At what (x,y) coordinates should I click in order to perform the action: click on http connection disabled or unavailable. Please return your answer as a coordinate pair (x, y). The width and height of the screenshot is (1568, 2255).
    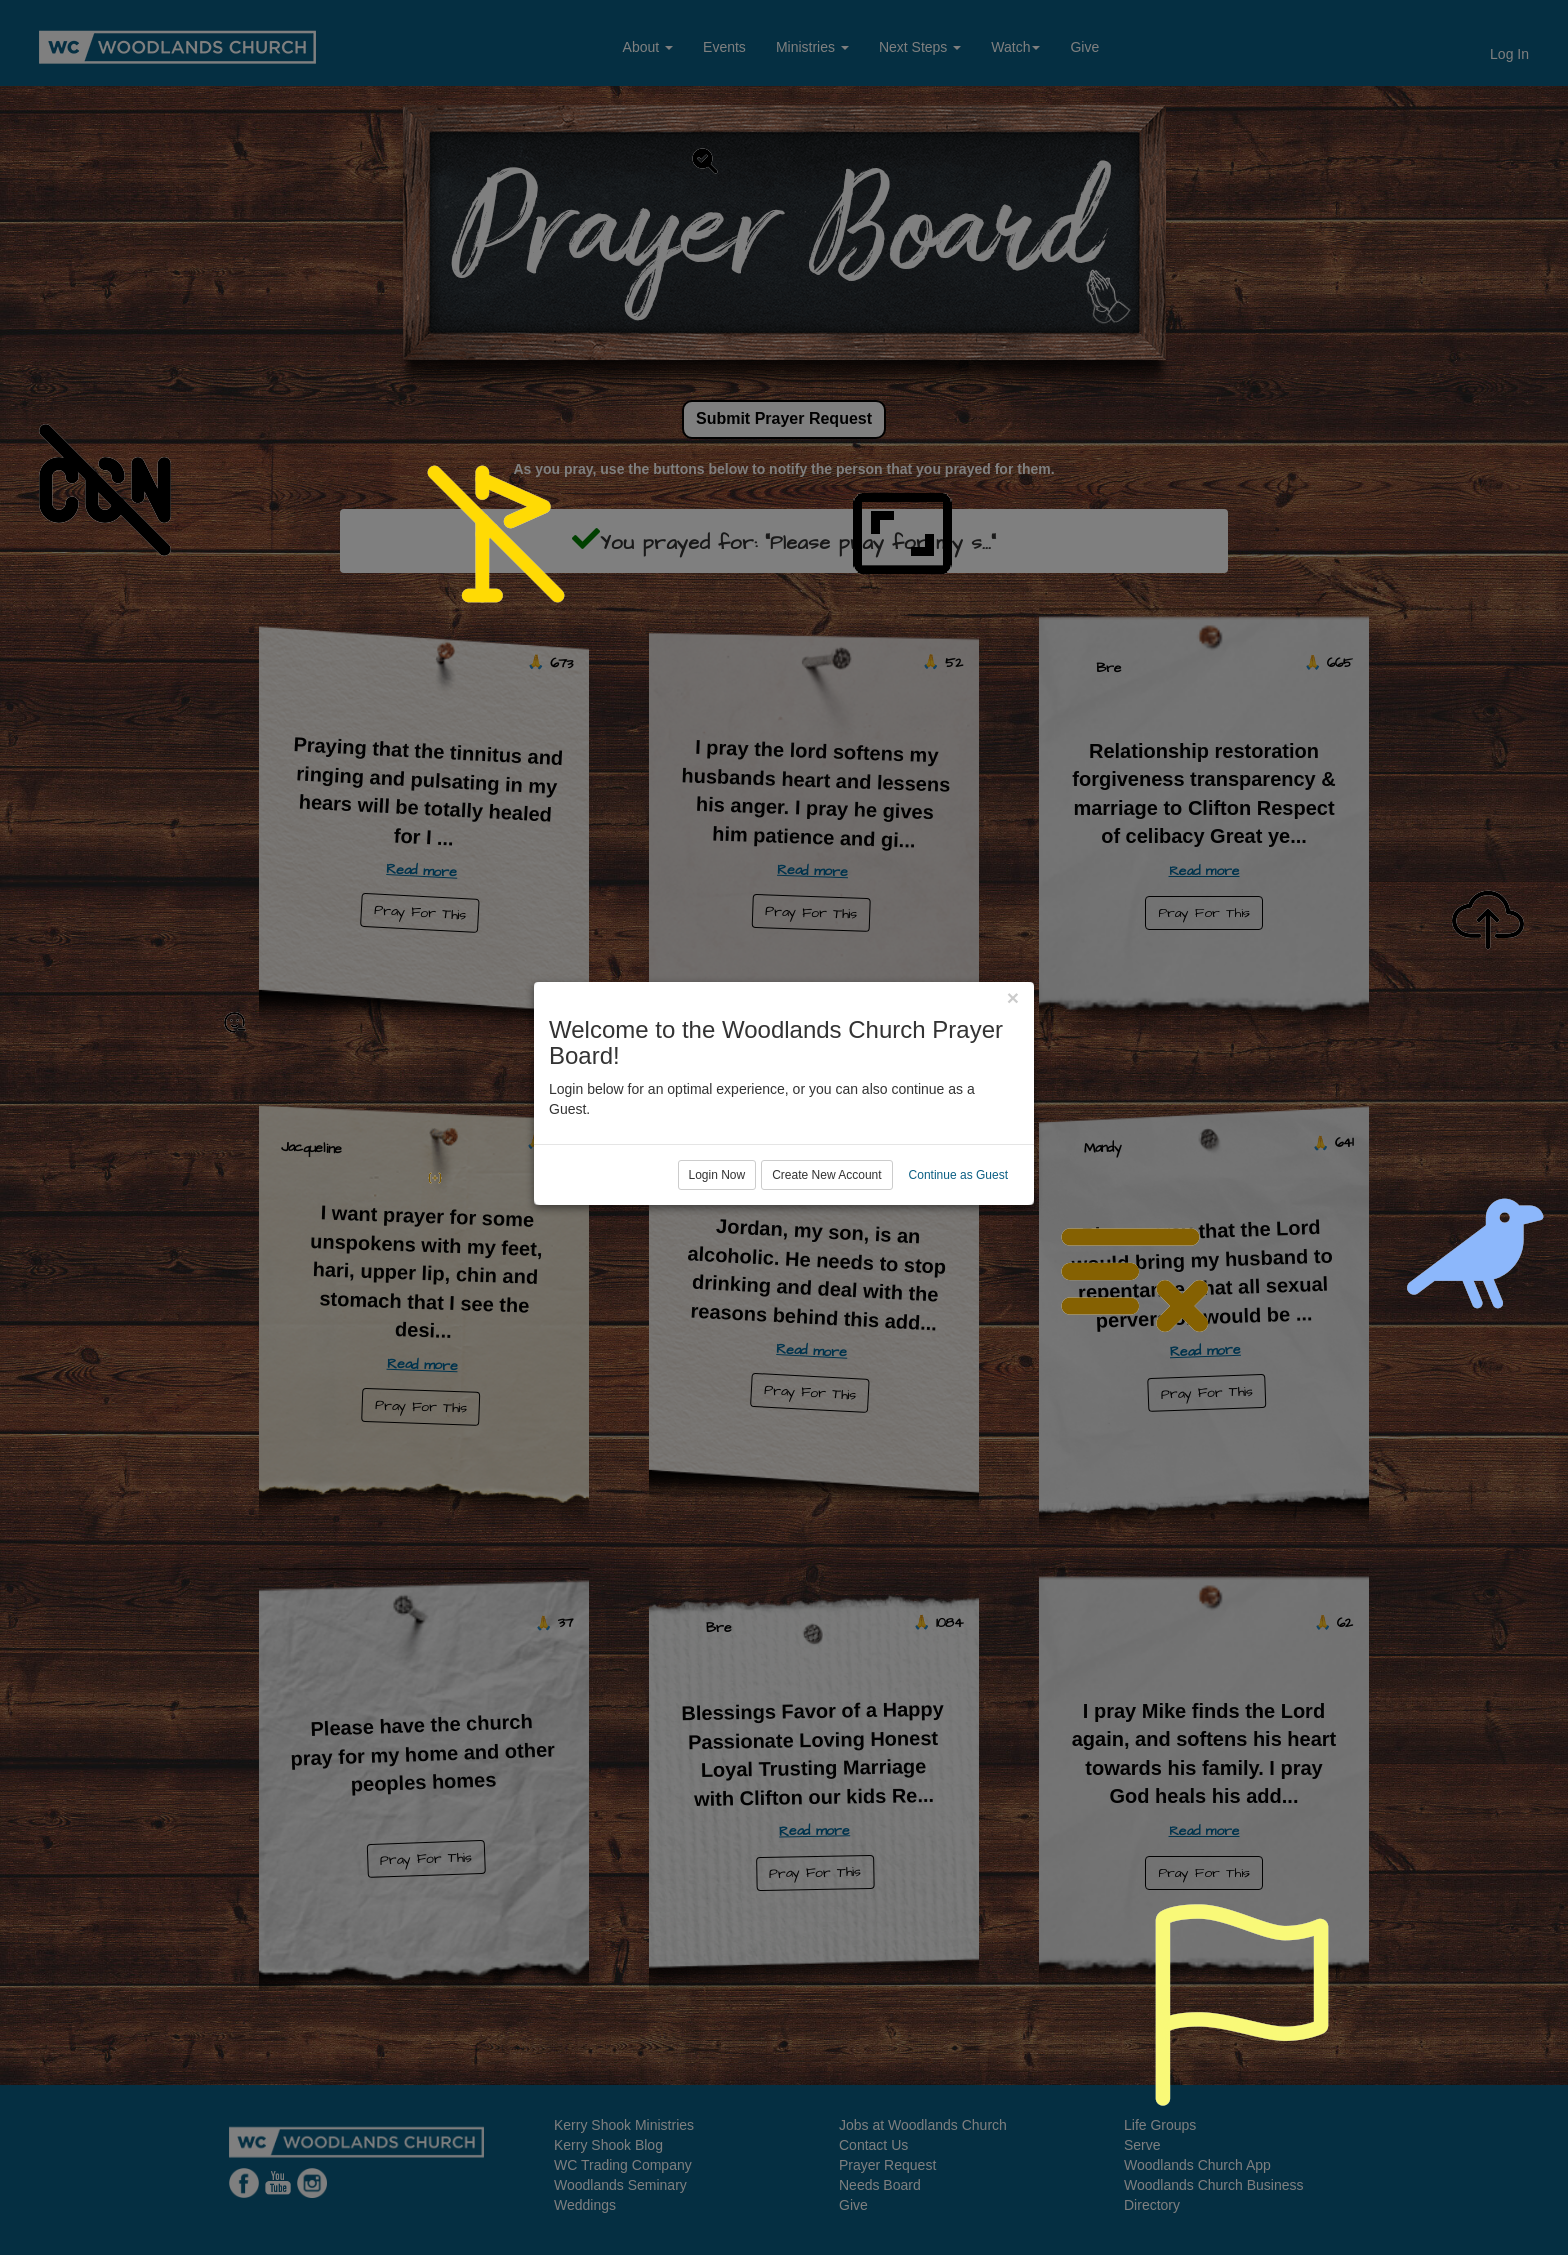
    Looking at the image, I should click on (105, 490).